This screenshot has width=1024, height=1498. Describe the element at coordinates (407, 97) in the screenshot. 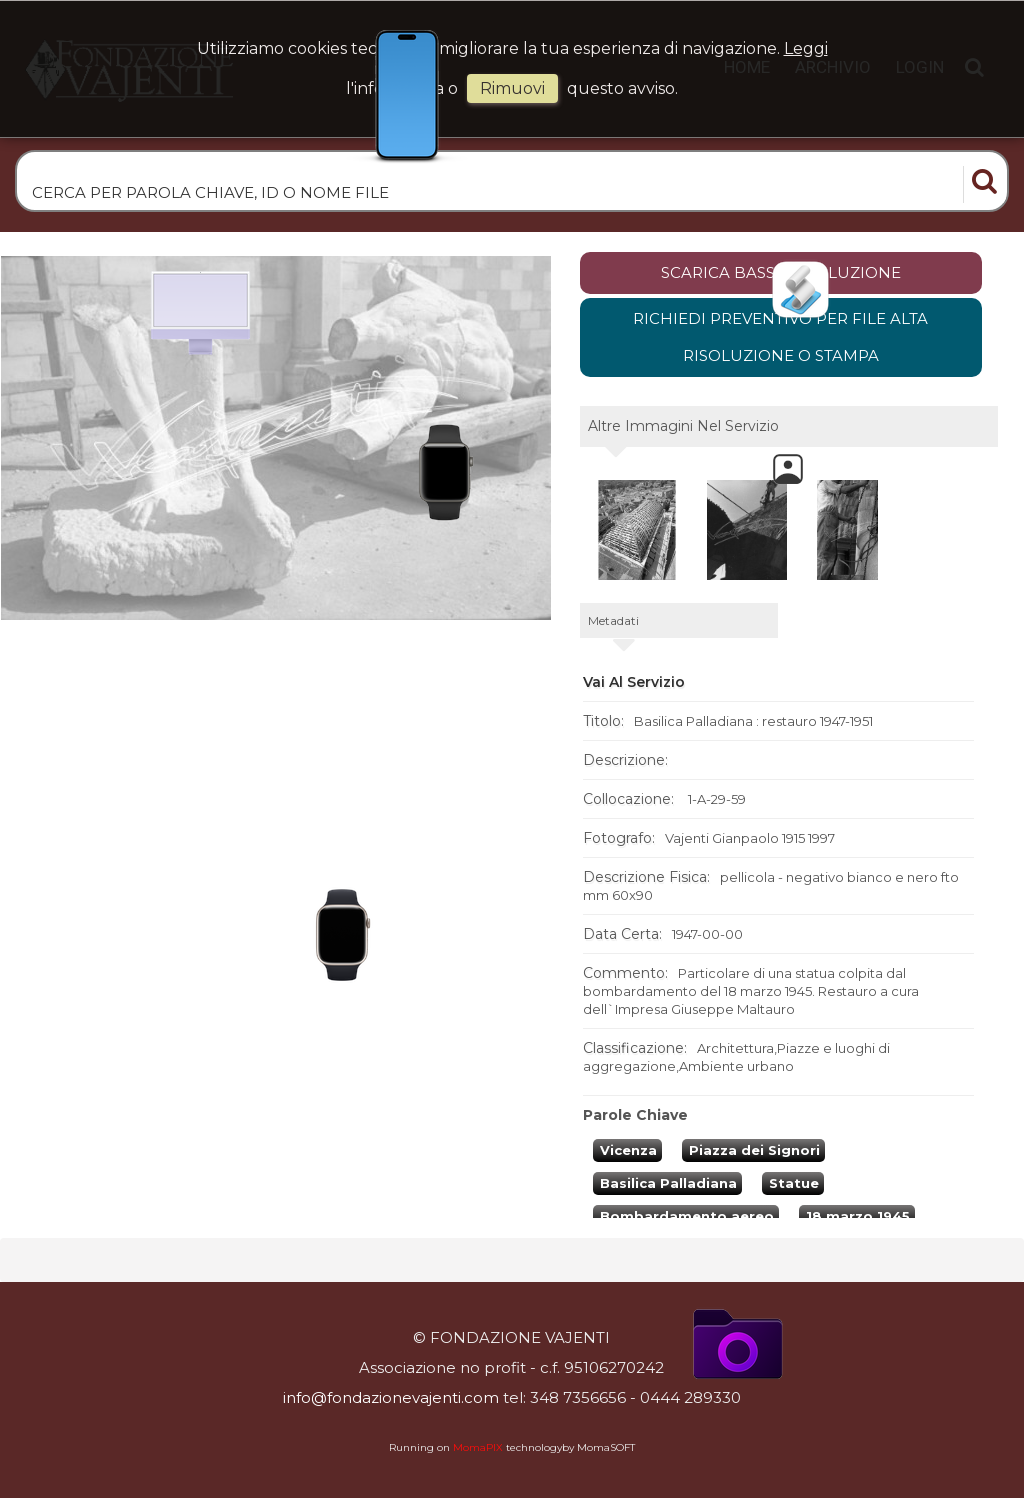

I see `indicates a connected iPhone device` at that location.